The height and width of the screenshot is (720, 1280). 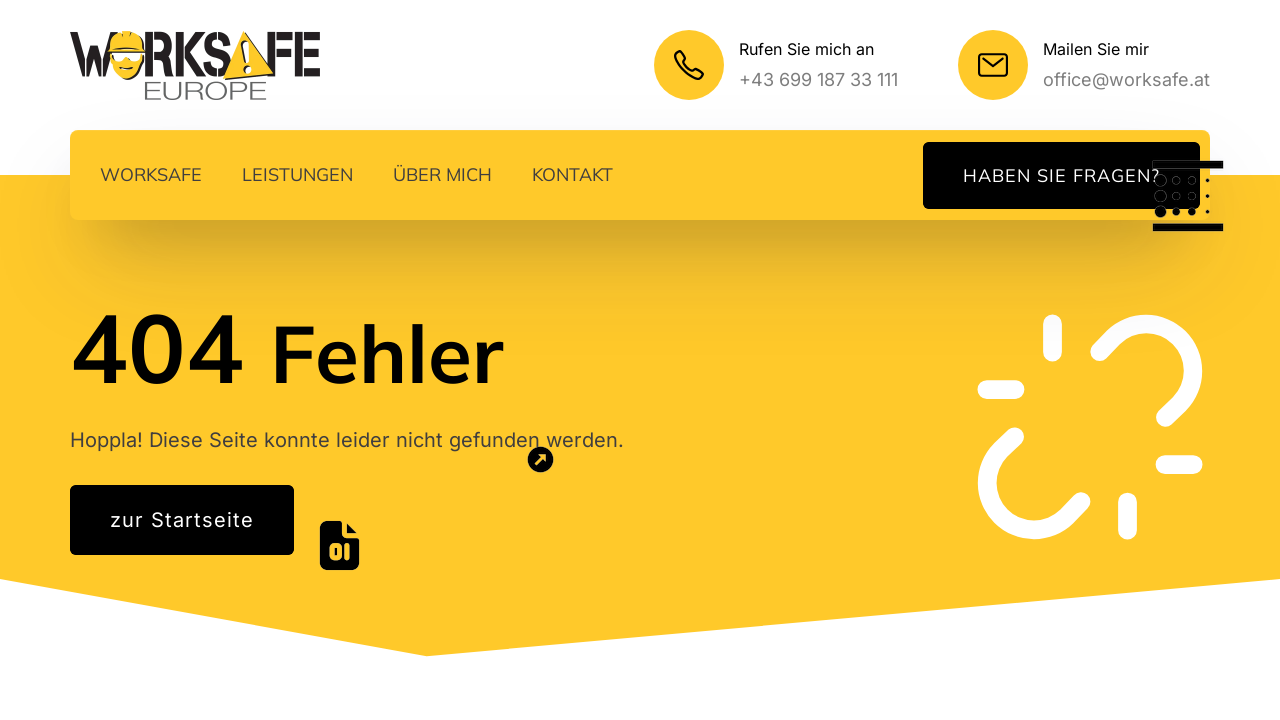 I want to click on open link in new tab or window, so click(x=540, y=459).